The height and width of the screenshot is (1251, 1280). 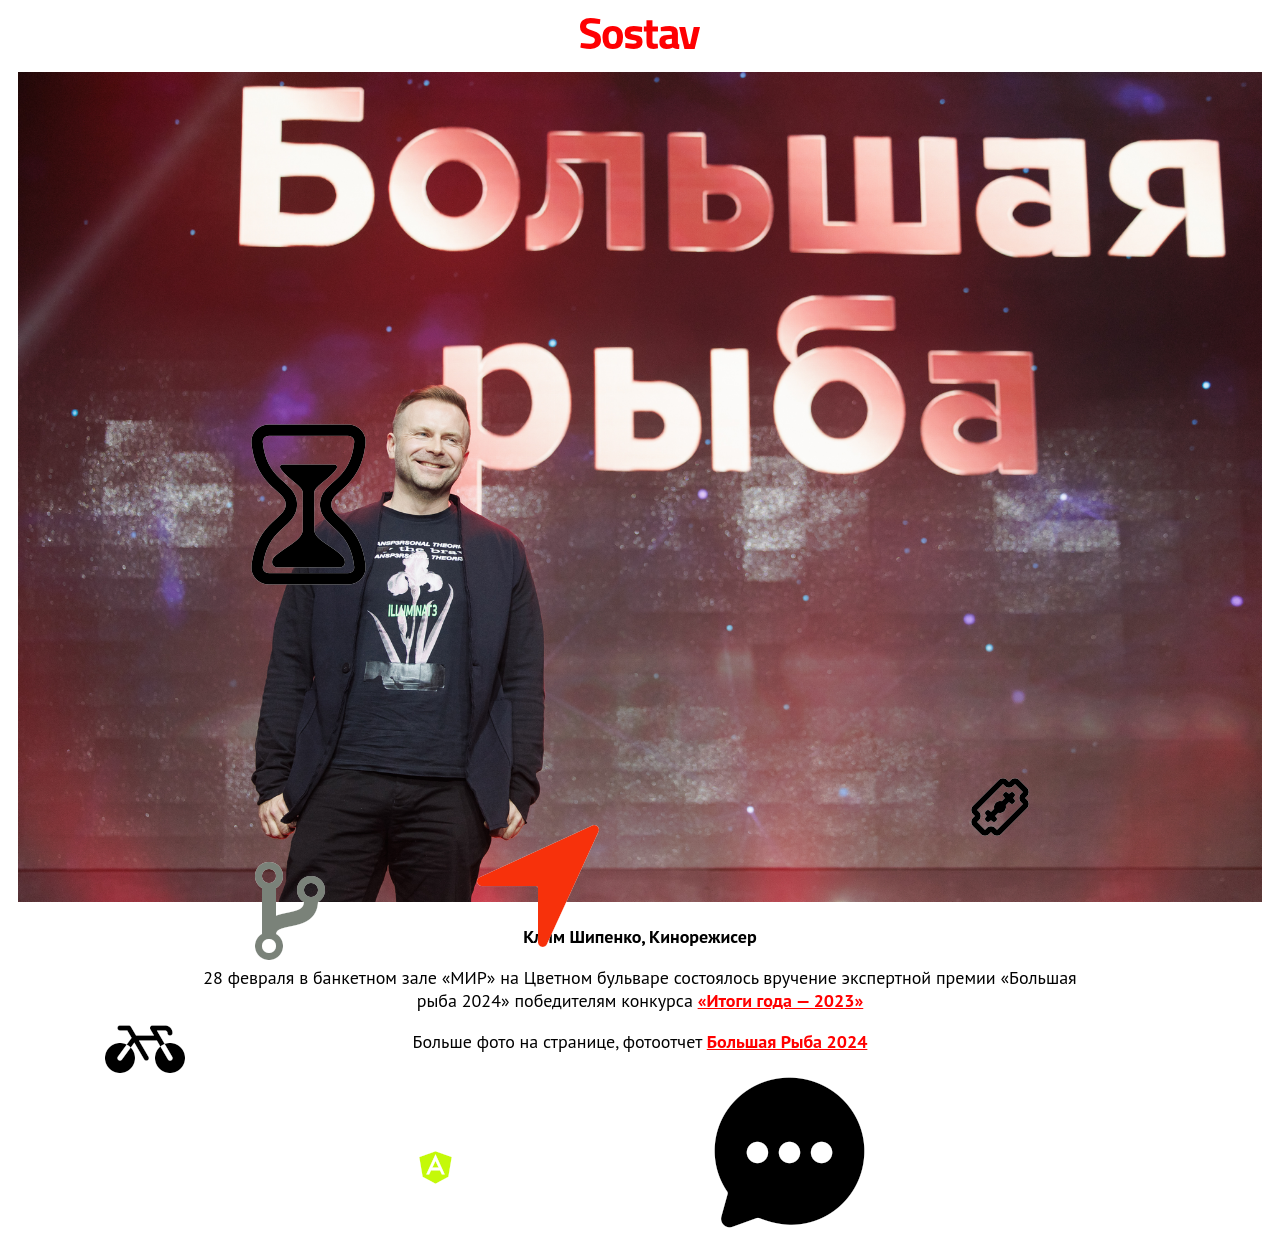 What do you see at coordinates (538, 886) in the screenshot?
I see `get directions to current destination` at bounding box center [538, 886].